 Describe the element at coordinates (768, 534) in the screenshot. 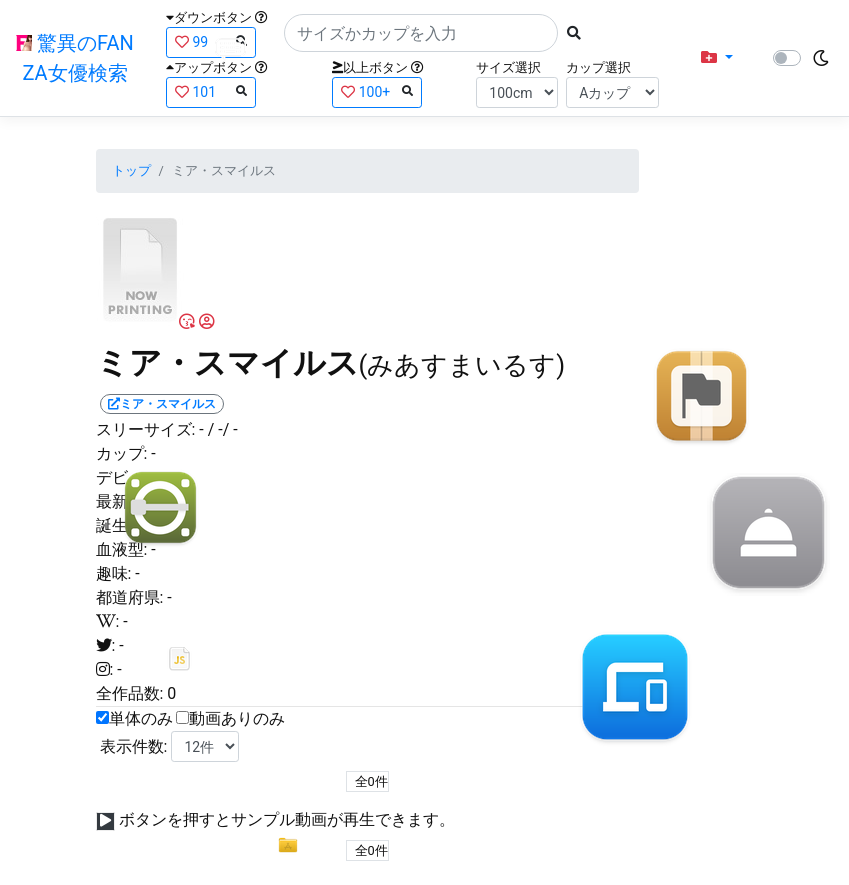

I see `access session services preferences` at that location.